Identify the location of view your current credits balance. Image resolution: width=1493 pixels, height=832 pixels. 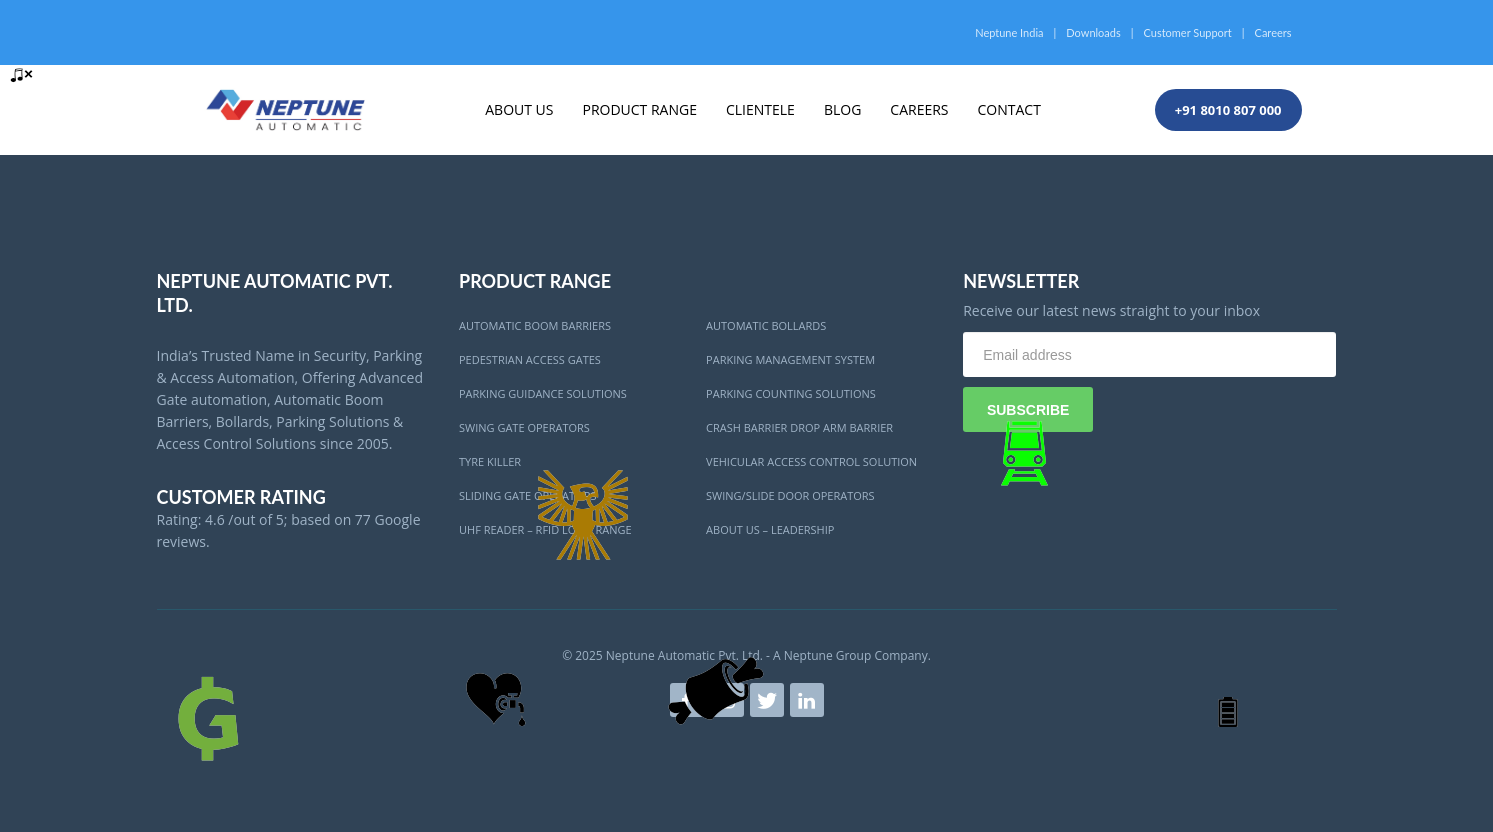
(207, 718).